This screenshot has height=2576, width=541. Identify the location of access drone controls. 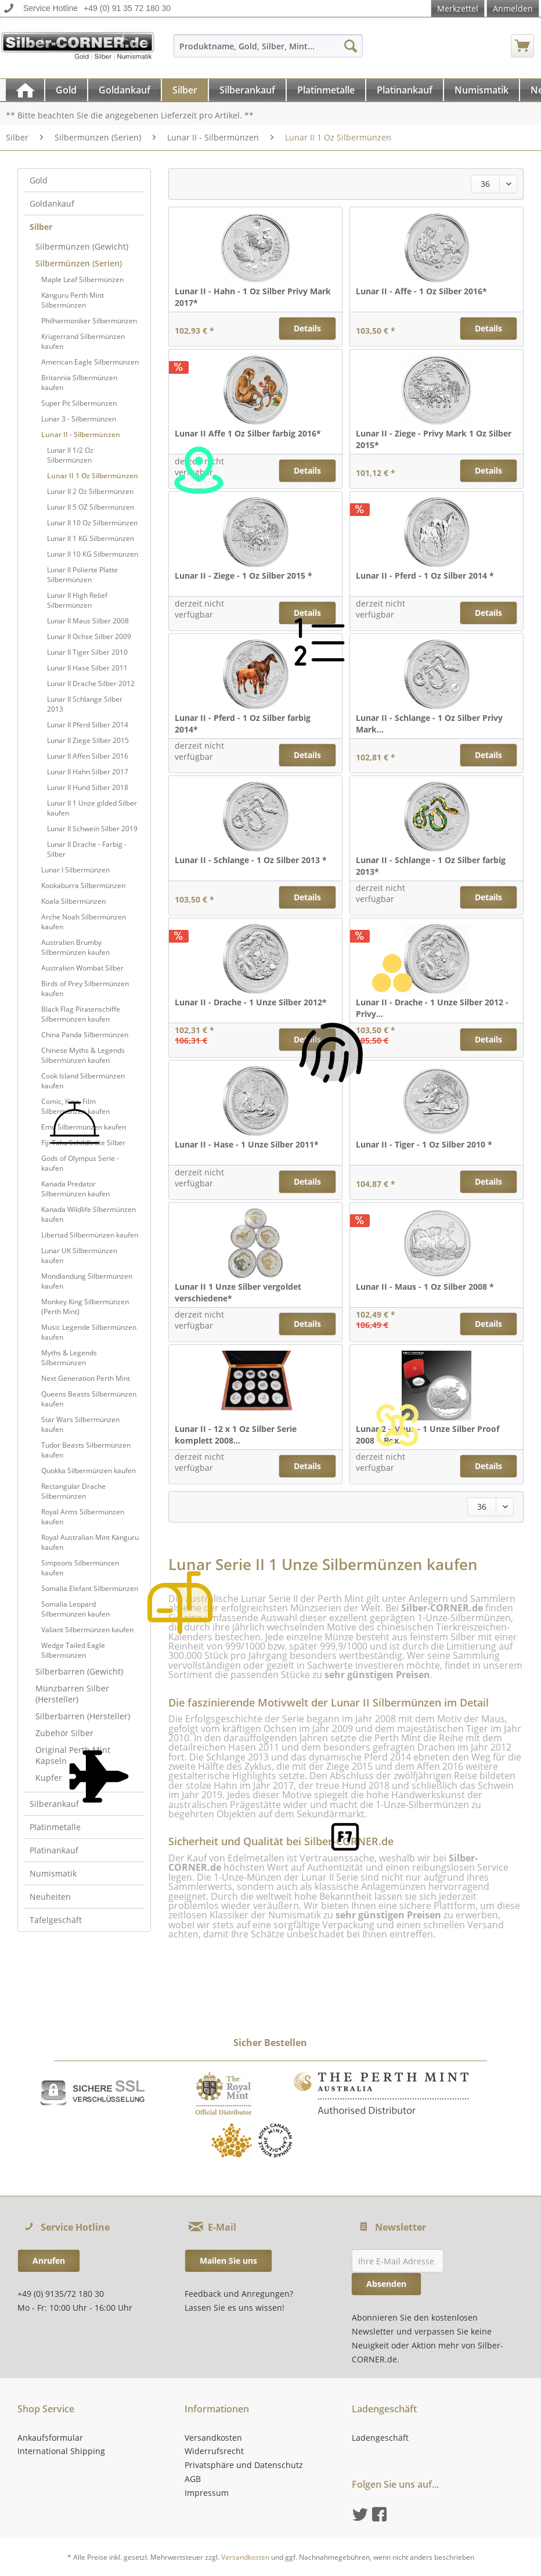
(397, 1425).